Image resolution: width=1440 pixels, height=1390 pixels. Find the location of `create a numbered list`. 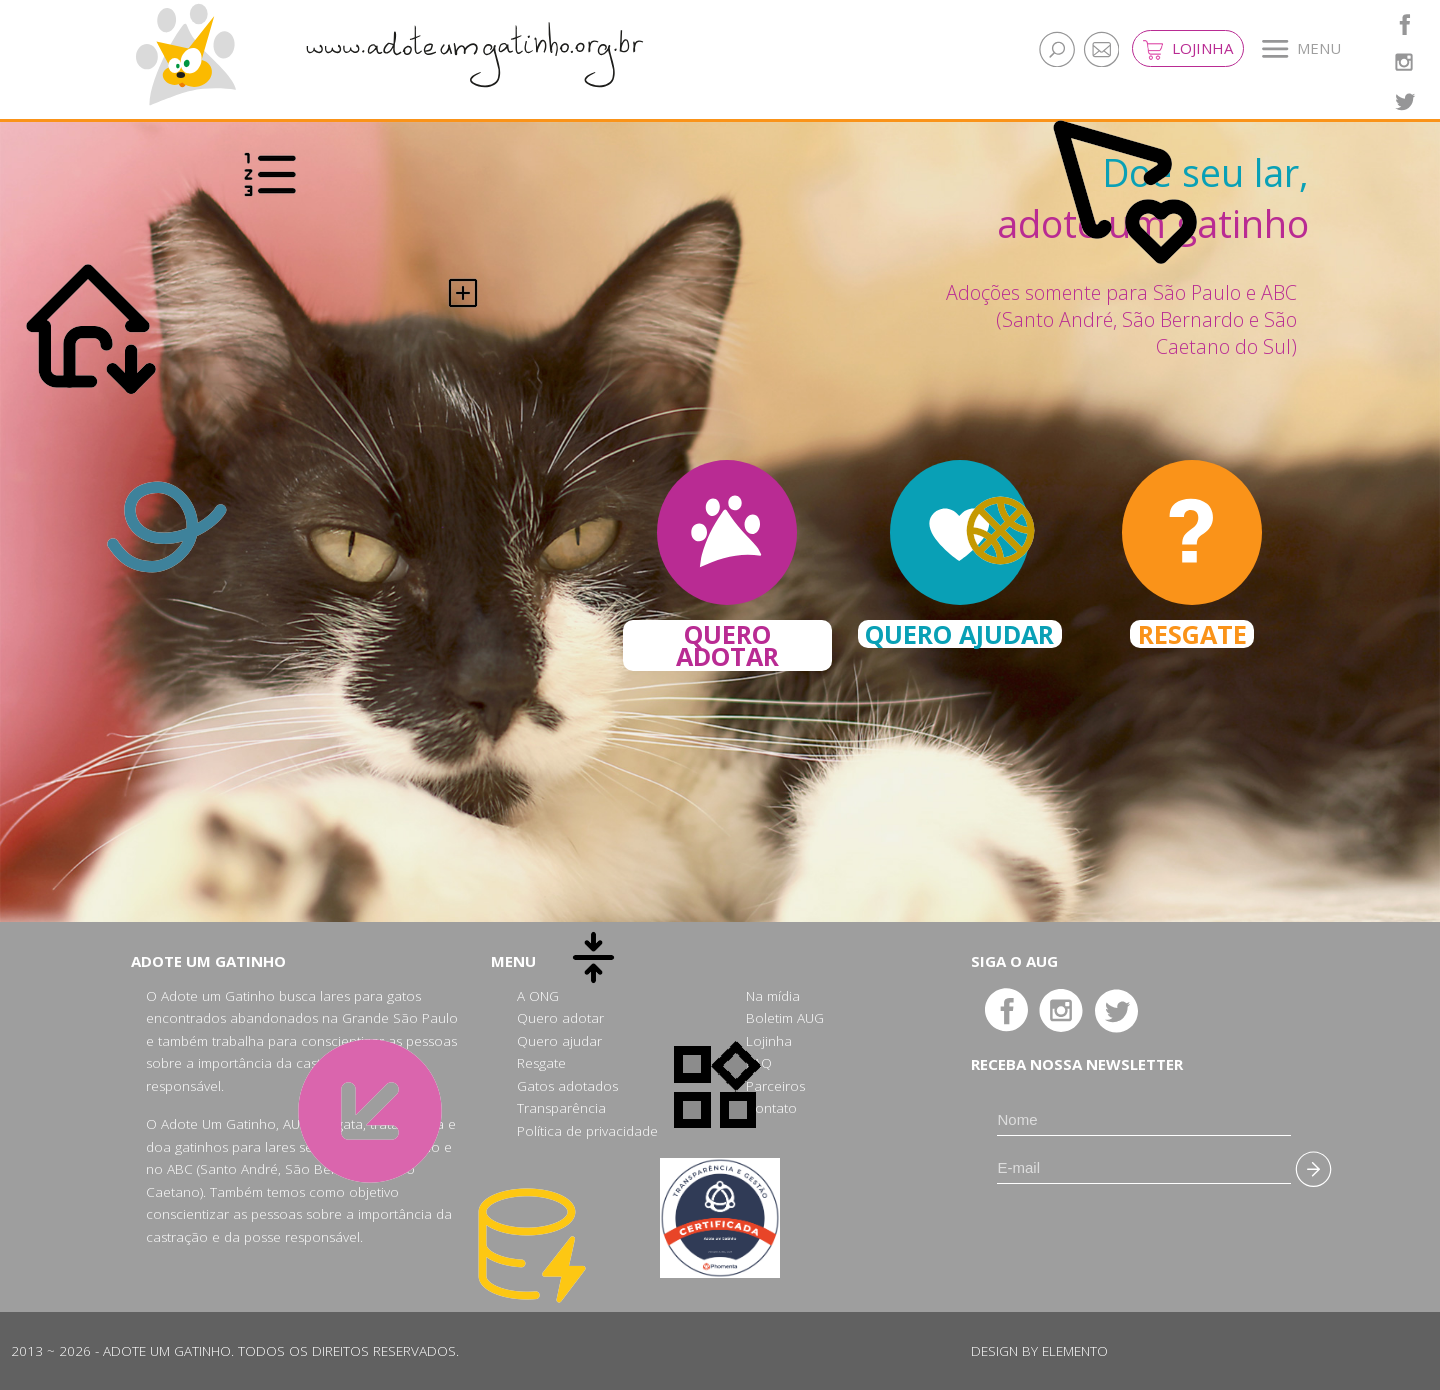

create a numbered list is located at coordinates (271, 174).